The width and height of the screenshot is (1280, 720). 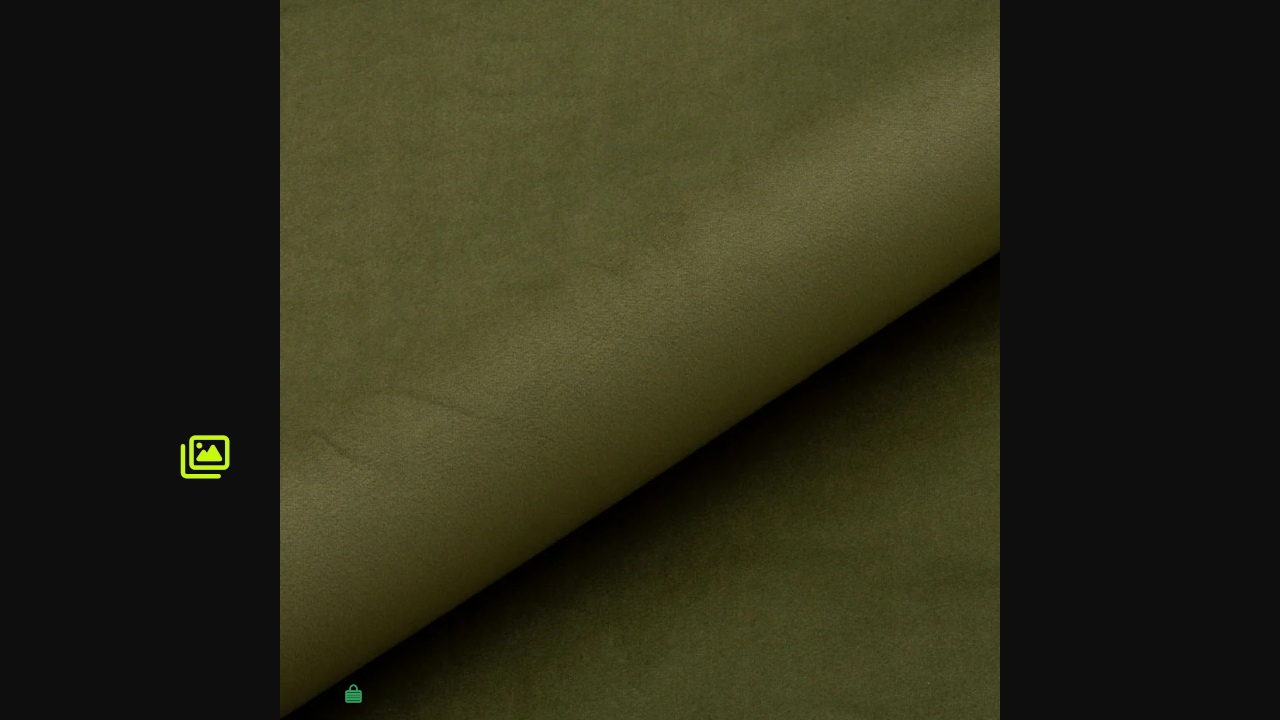 I want to click on indicates secure or encrypted content, so click(x=353, y=694).